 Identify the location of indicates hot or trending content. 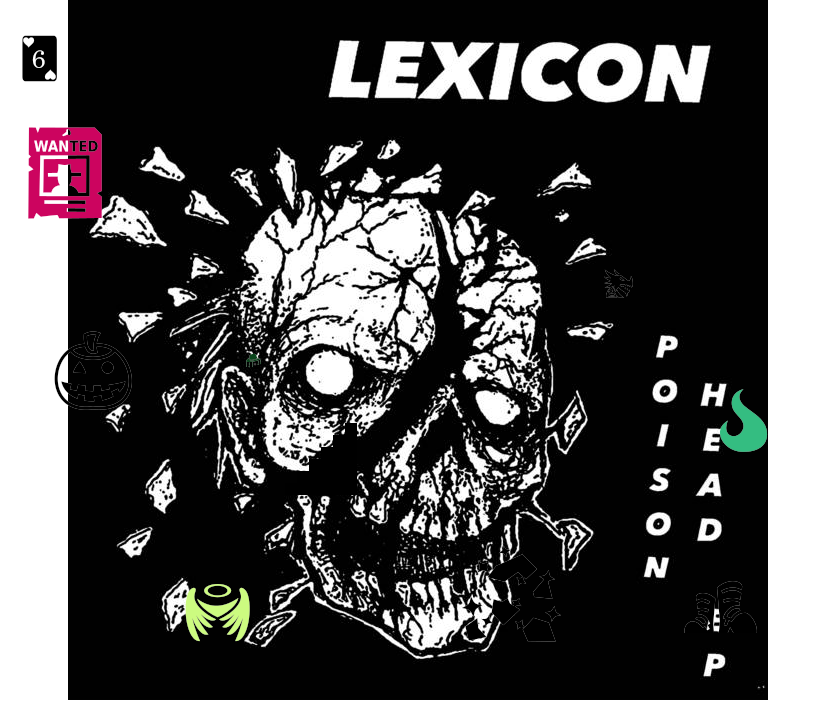
(743, 420).